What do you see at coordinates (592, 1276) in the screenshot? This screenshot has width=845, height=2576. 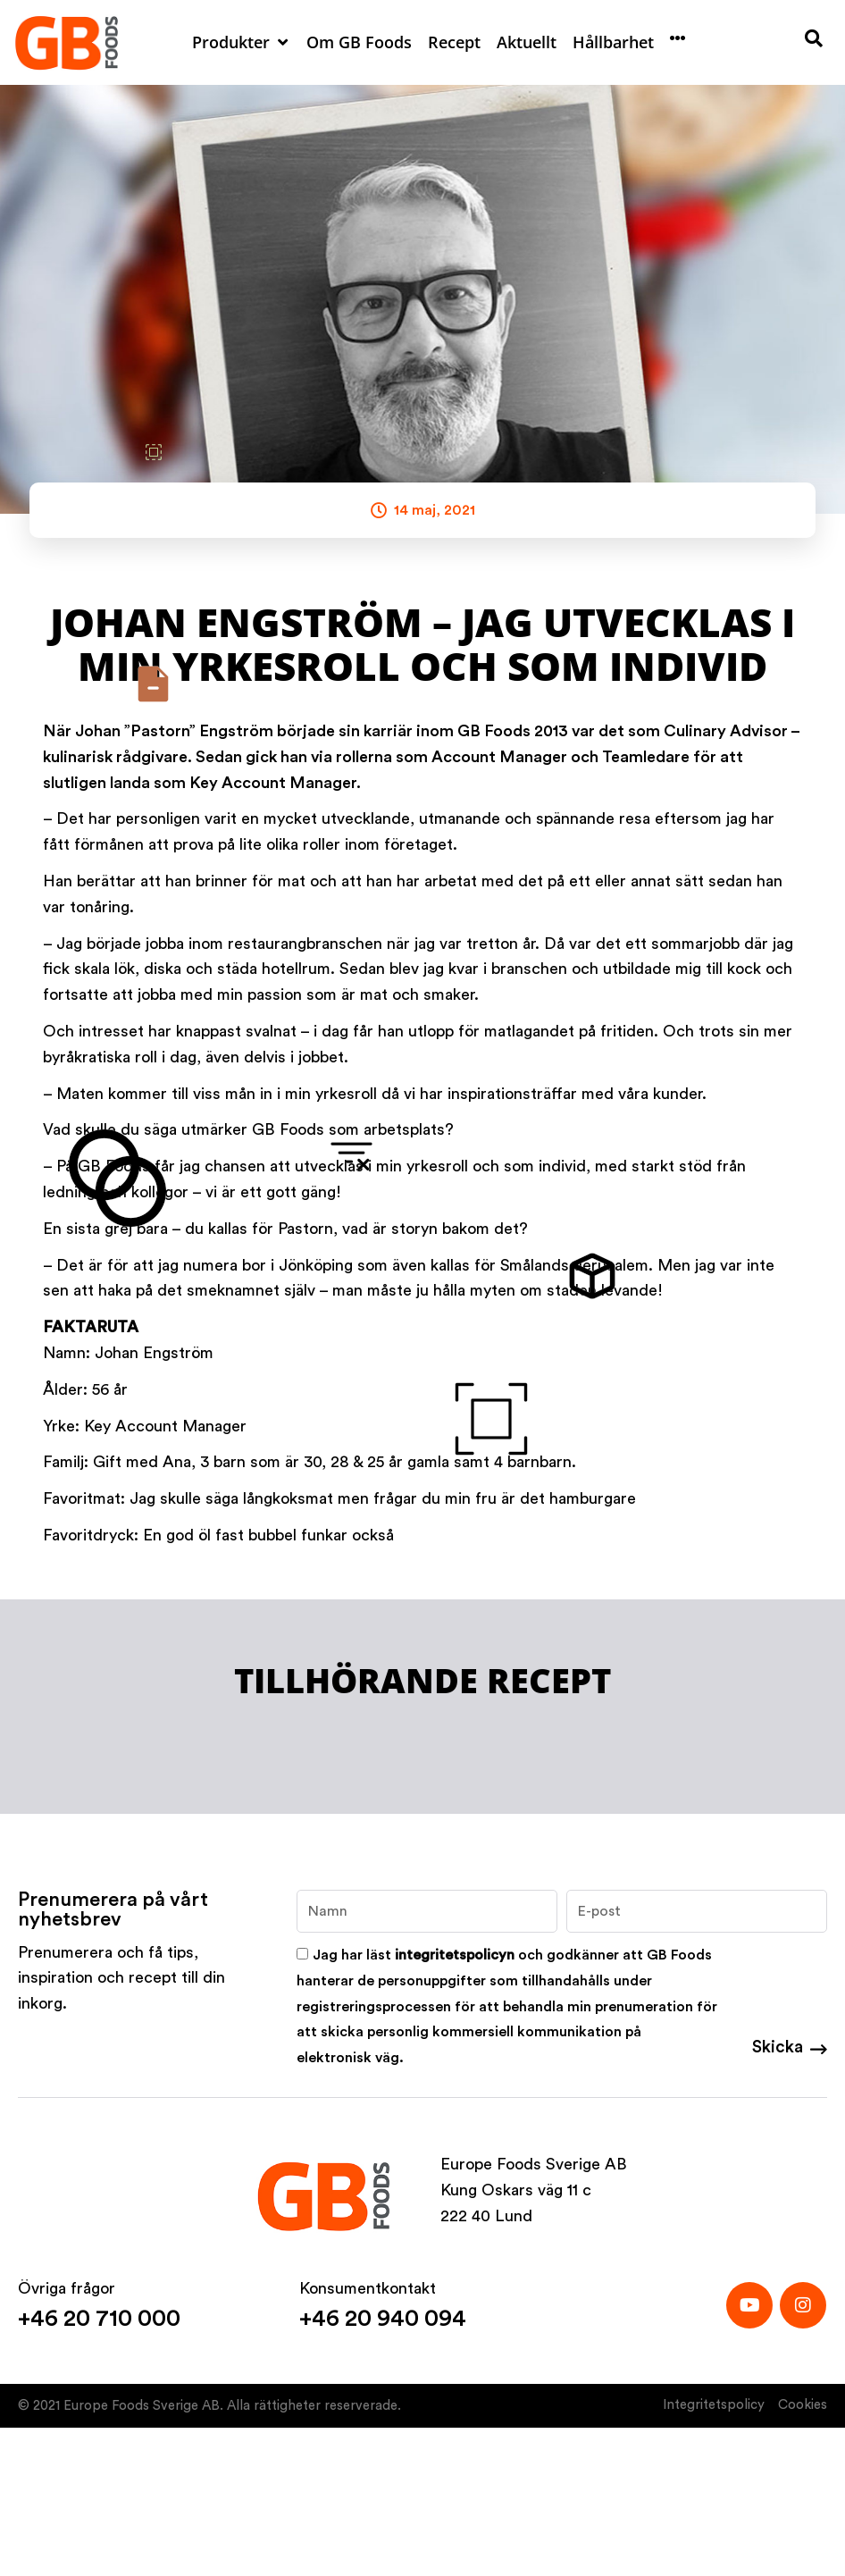 I see `view 3D model or object` at bounding box center [592, 1276].